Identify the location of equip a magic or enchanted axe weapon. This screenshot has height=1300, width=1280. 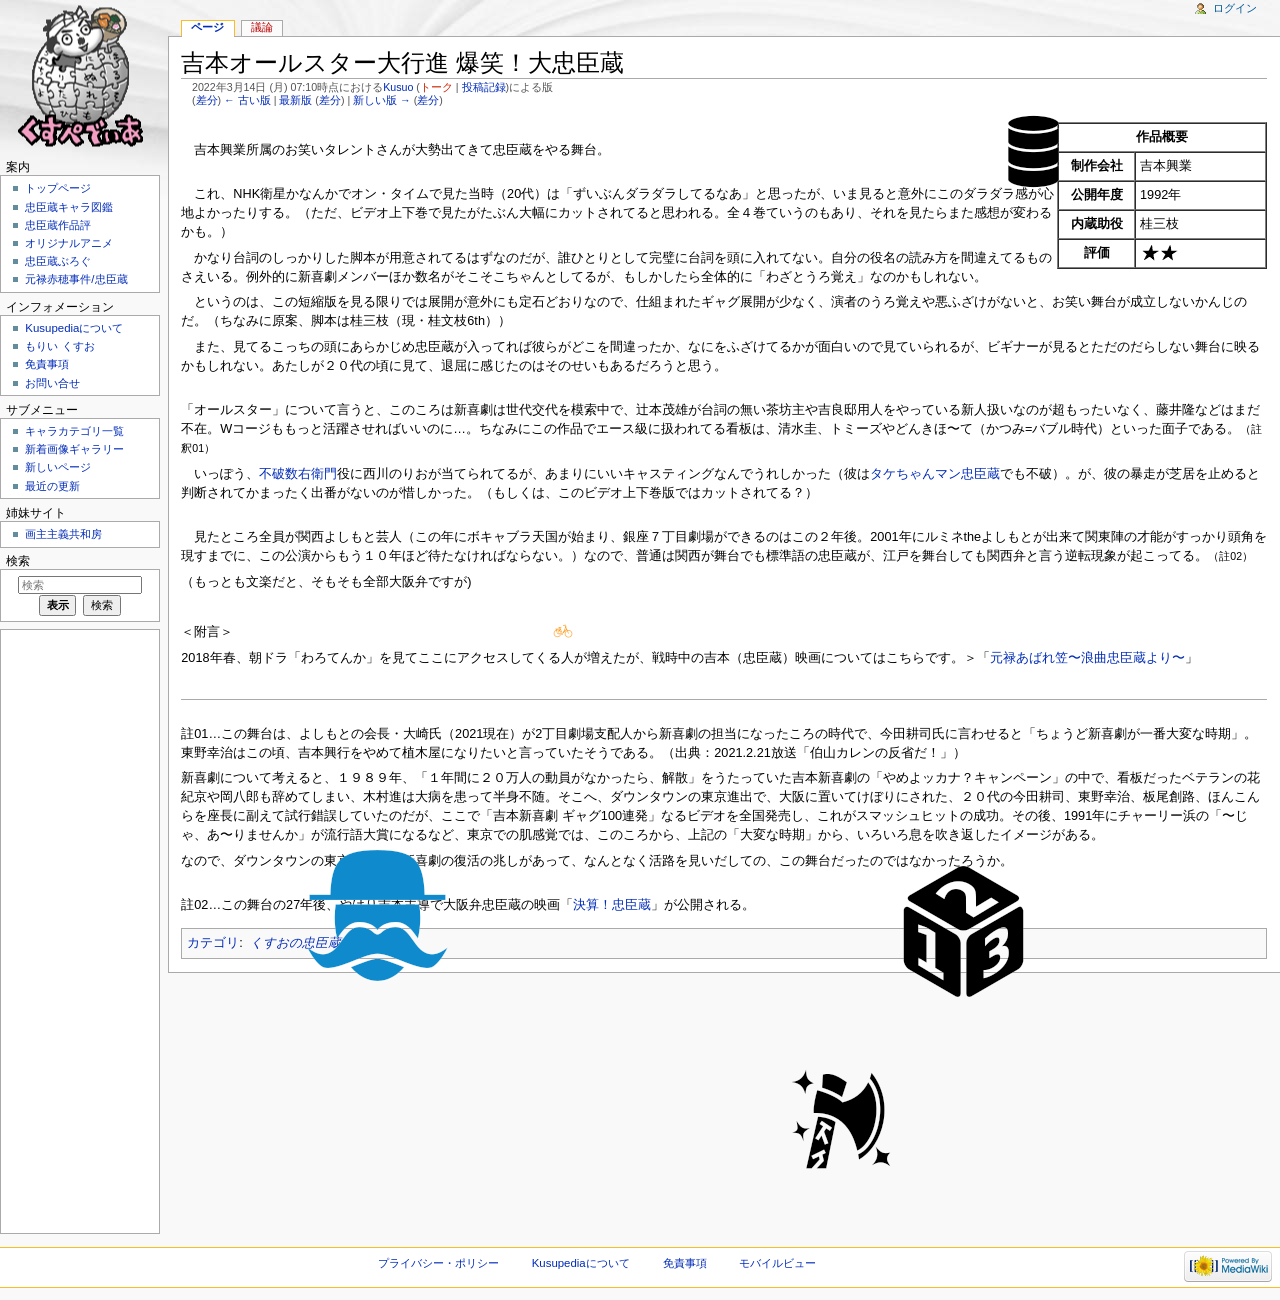
(841, 1118).